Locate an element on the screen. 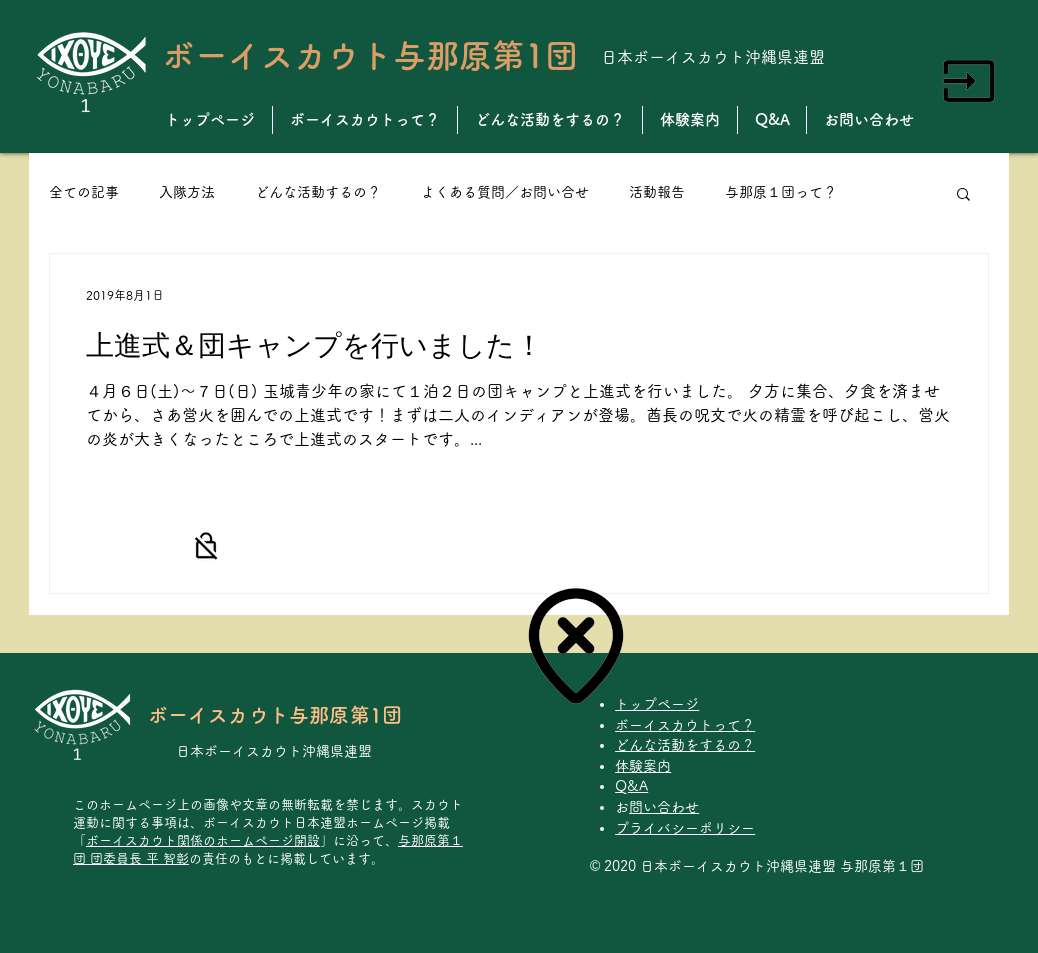 Image resolution: width=1038 pixels, height=953 pixels. remove a saved location is located at coordinates (576, 646).